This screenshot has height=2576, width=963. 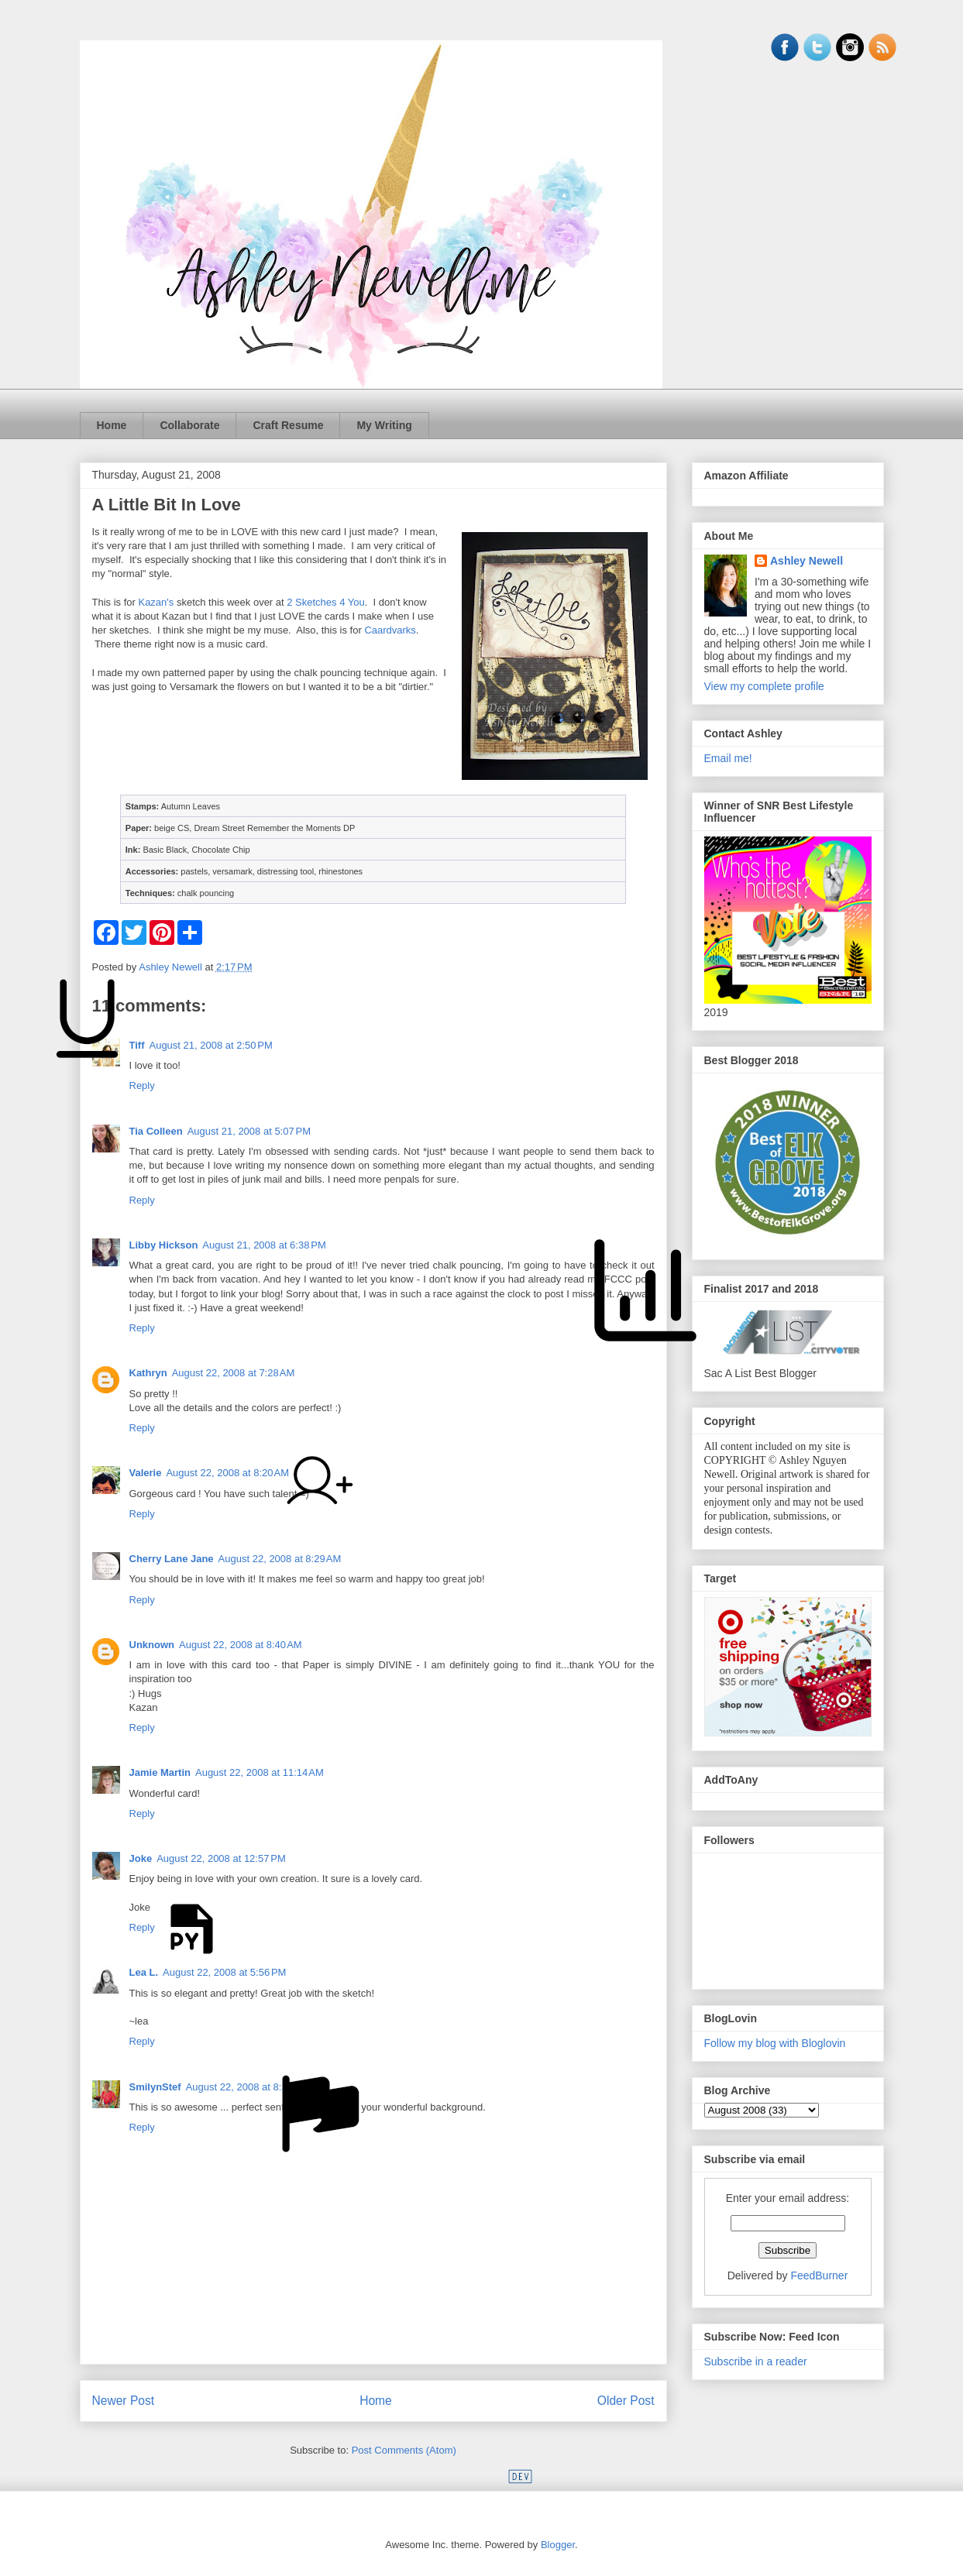 What do you see at coordinates (318, 1482) in the screenshot?
I see `add a new contact or friend` at bounding box center [318, 1482].